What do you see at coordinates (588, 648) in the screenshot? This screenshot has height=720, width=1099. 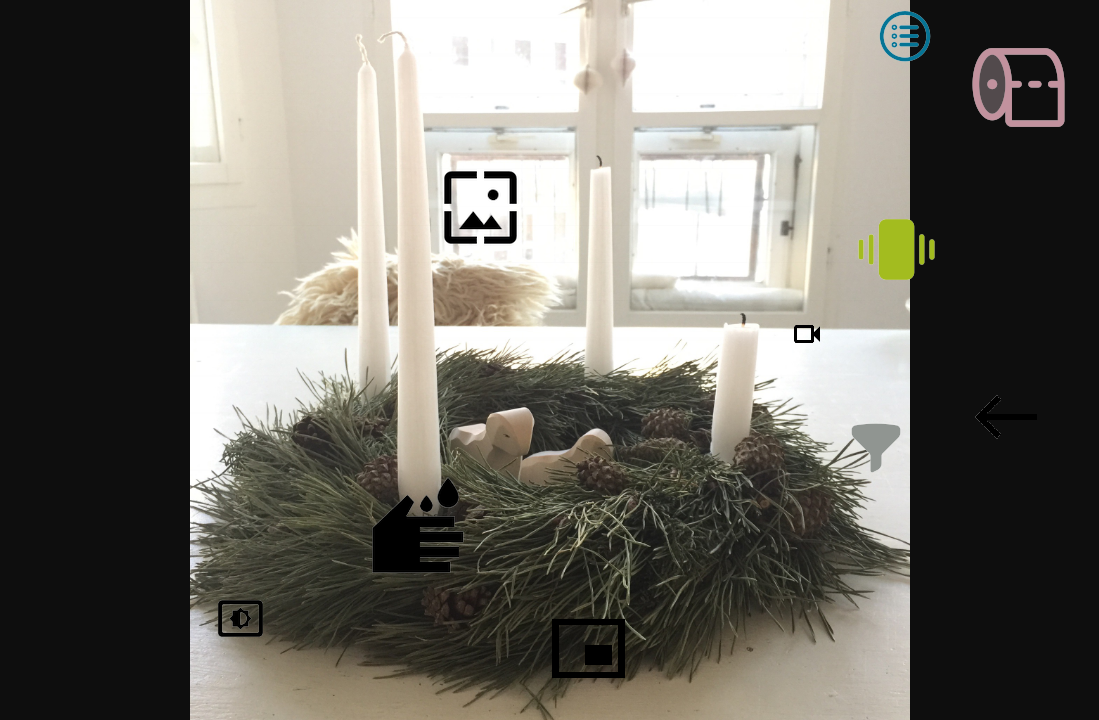 I see `enable picture-in-picture mode` at bounding box center [588, 648].